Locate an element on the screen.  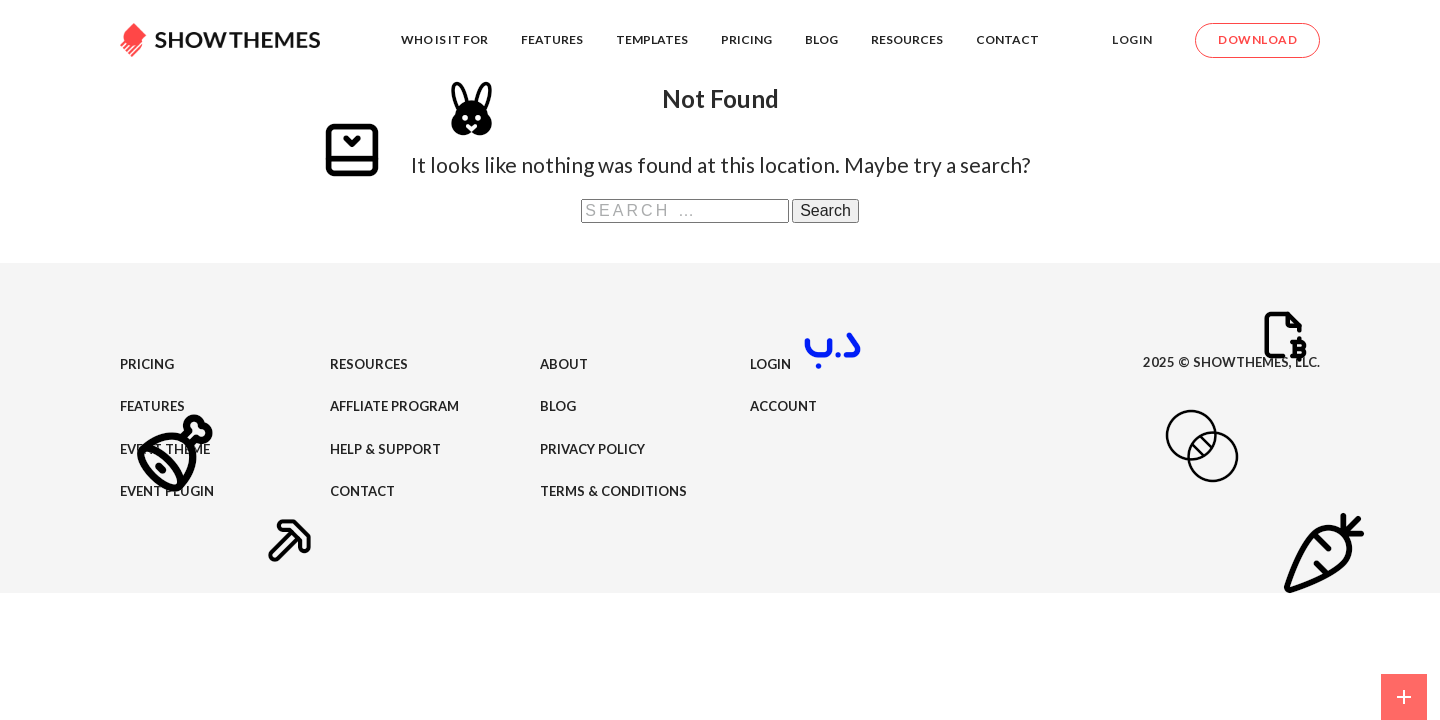
access pet or animal-related features is located at coordinates (471, 109).